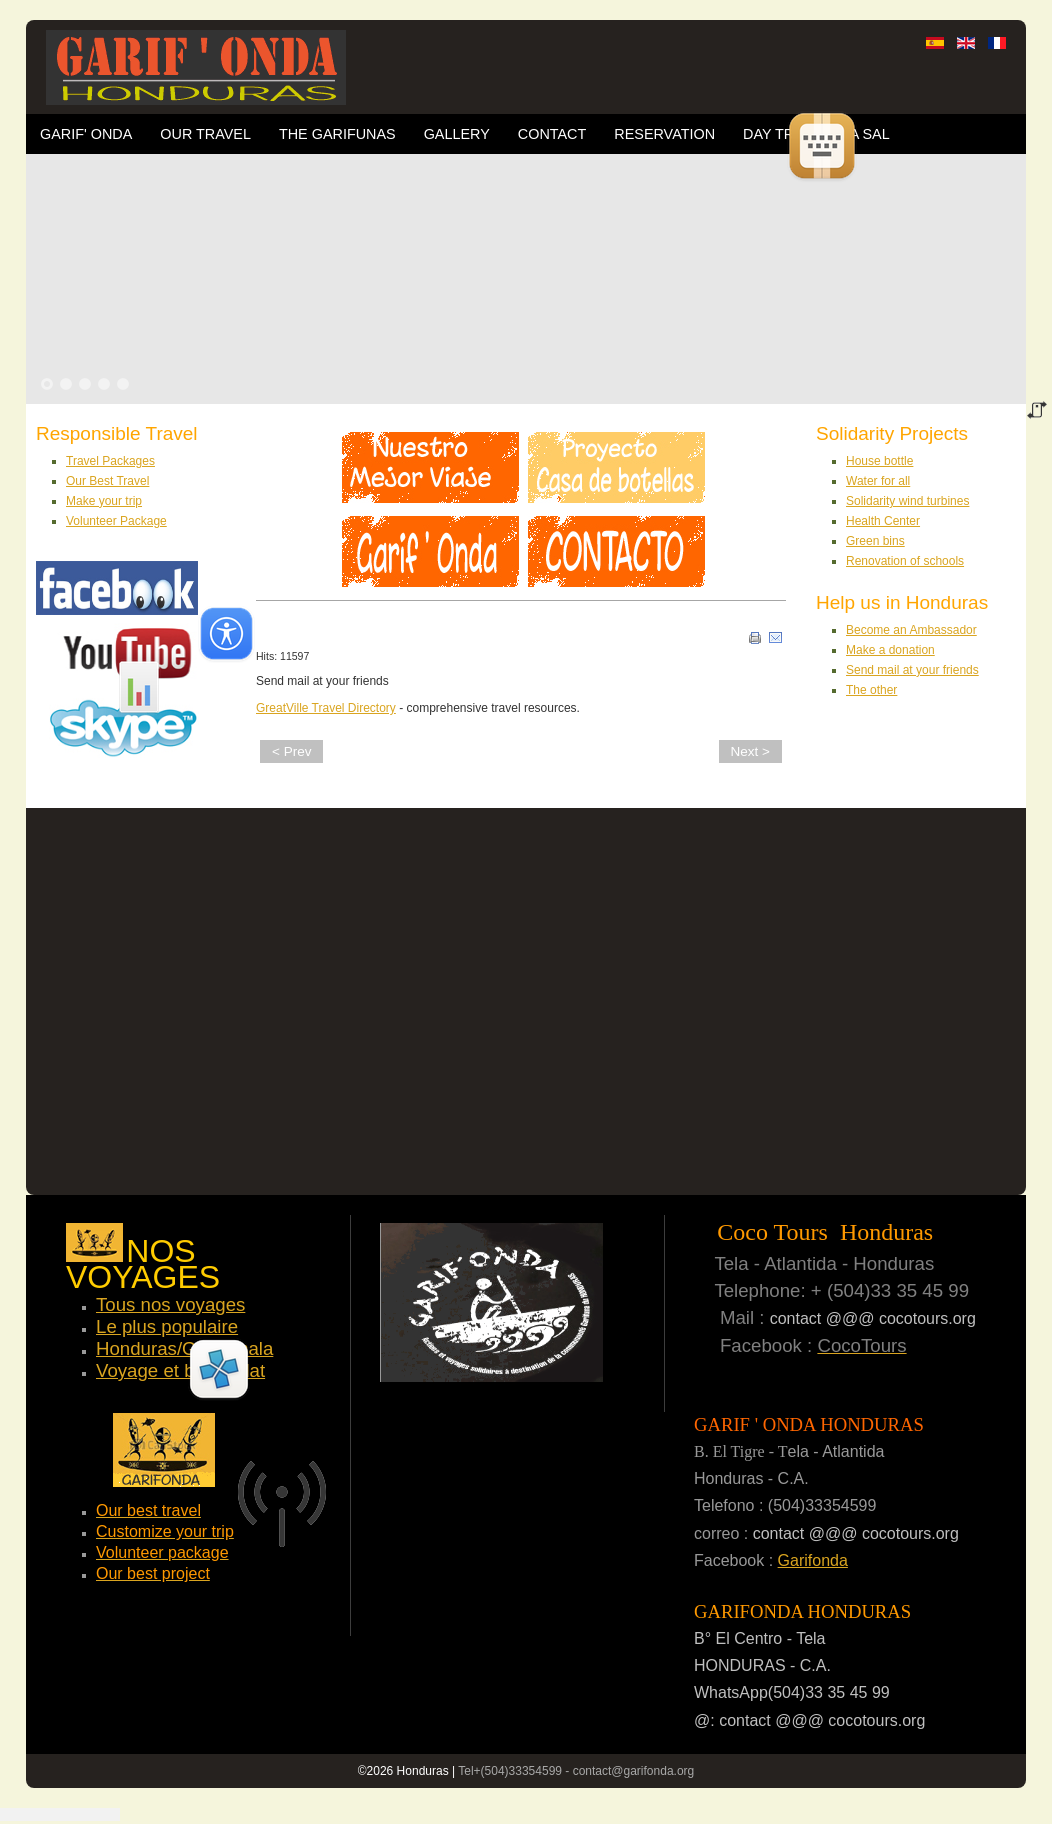 This screenshot has height=1824, width=1052. What do you see at coordinates (226, 634) in the screenshot?
I see `open accessibility settings` at bounding box center [226, 634].